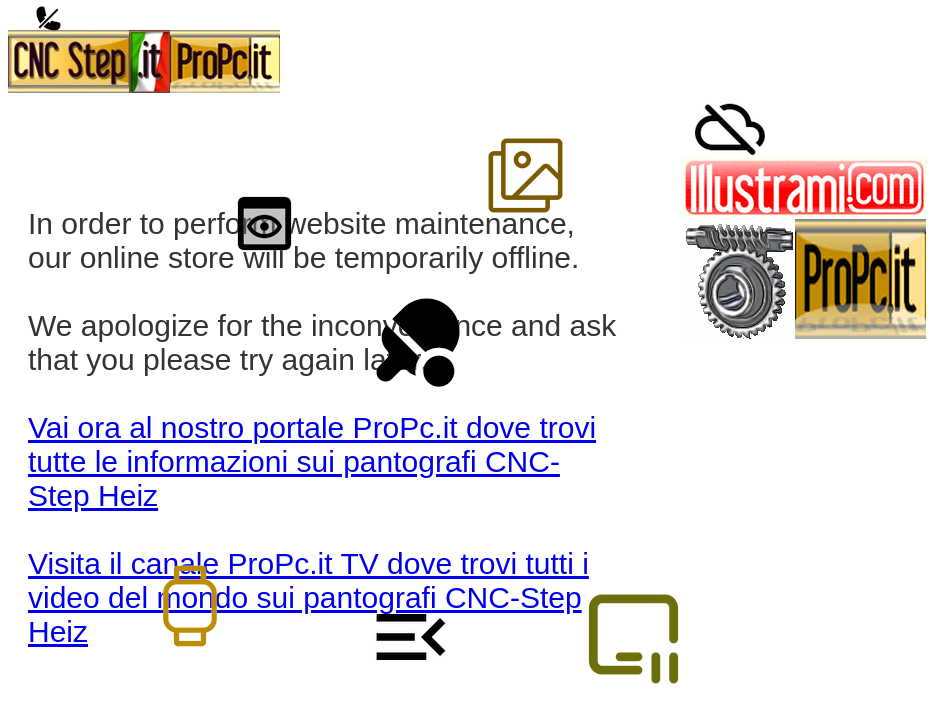 The width and height of the screenshot is (948, 720). Describe the element at coordinates (525, 175) in the screenshot. I see `view photo gallery` at that location.